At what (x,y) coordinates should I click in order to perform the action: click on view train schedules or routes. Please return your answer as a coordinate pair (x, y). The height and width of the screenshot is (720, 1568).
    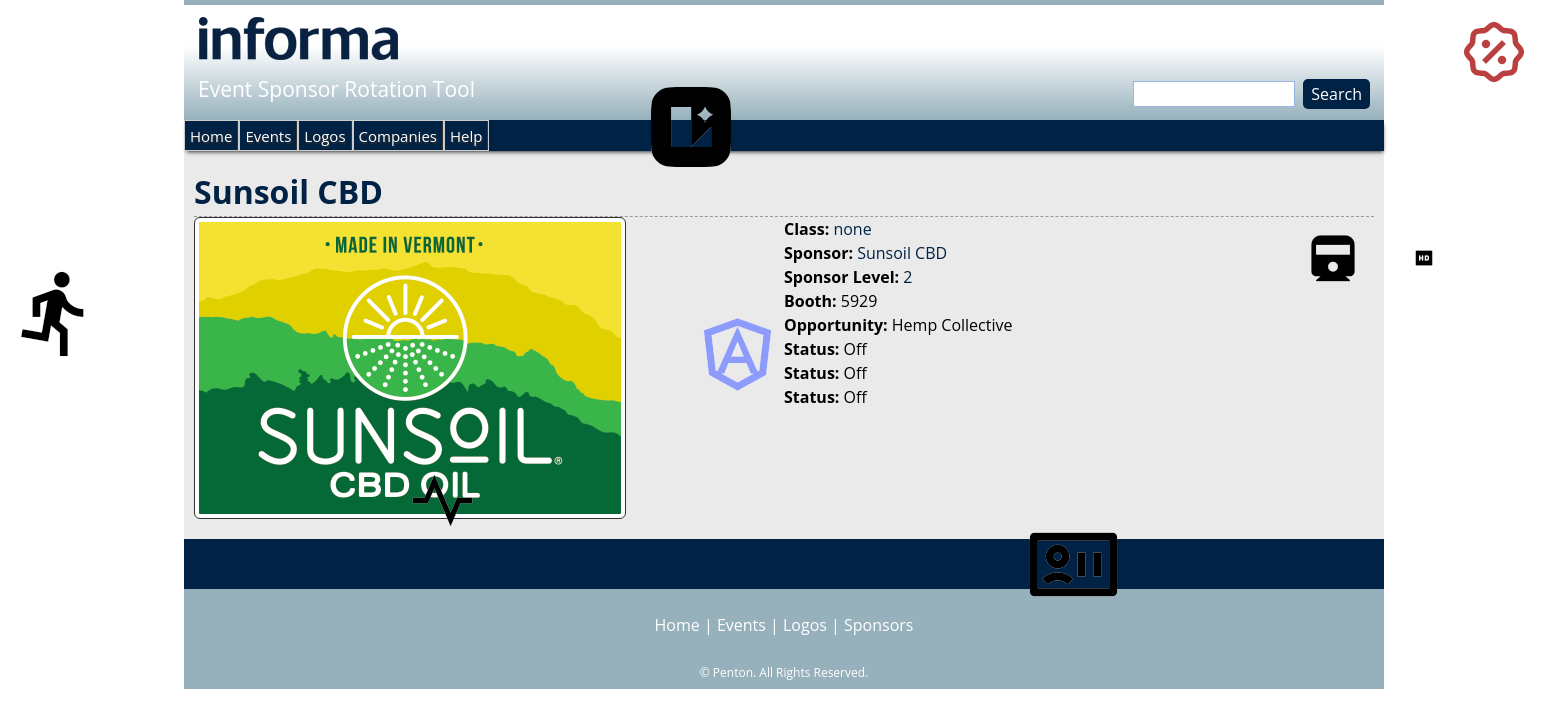
    Looking at the image, I should click on (1333, 257).